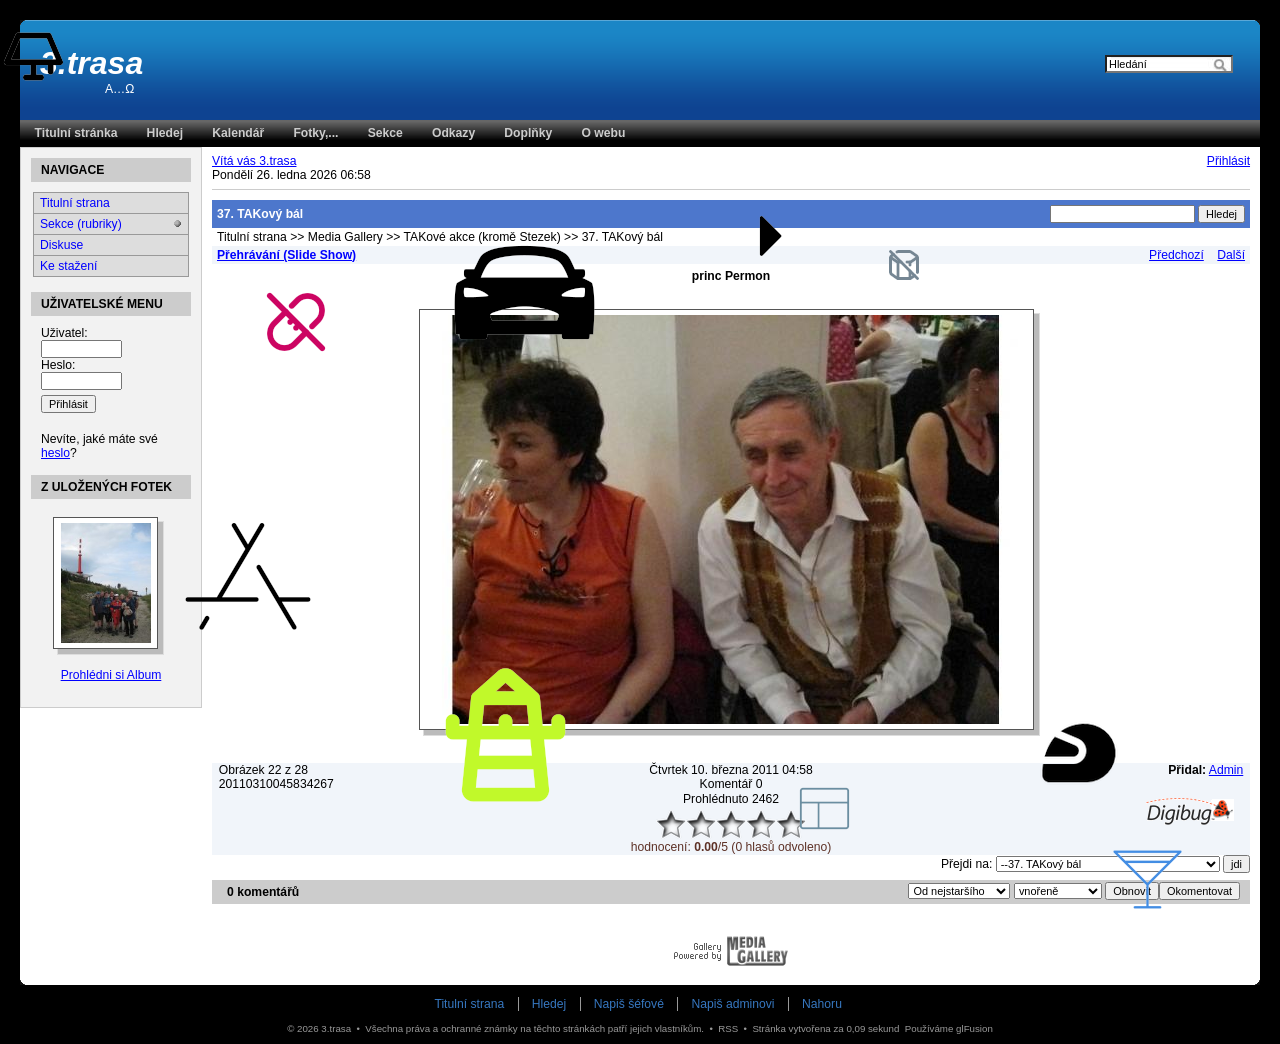  What do you see at coordinates (524, 292) in the screenshot?
I see `access sports car or vehicle settings` at bounding box center [524, 292].